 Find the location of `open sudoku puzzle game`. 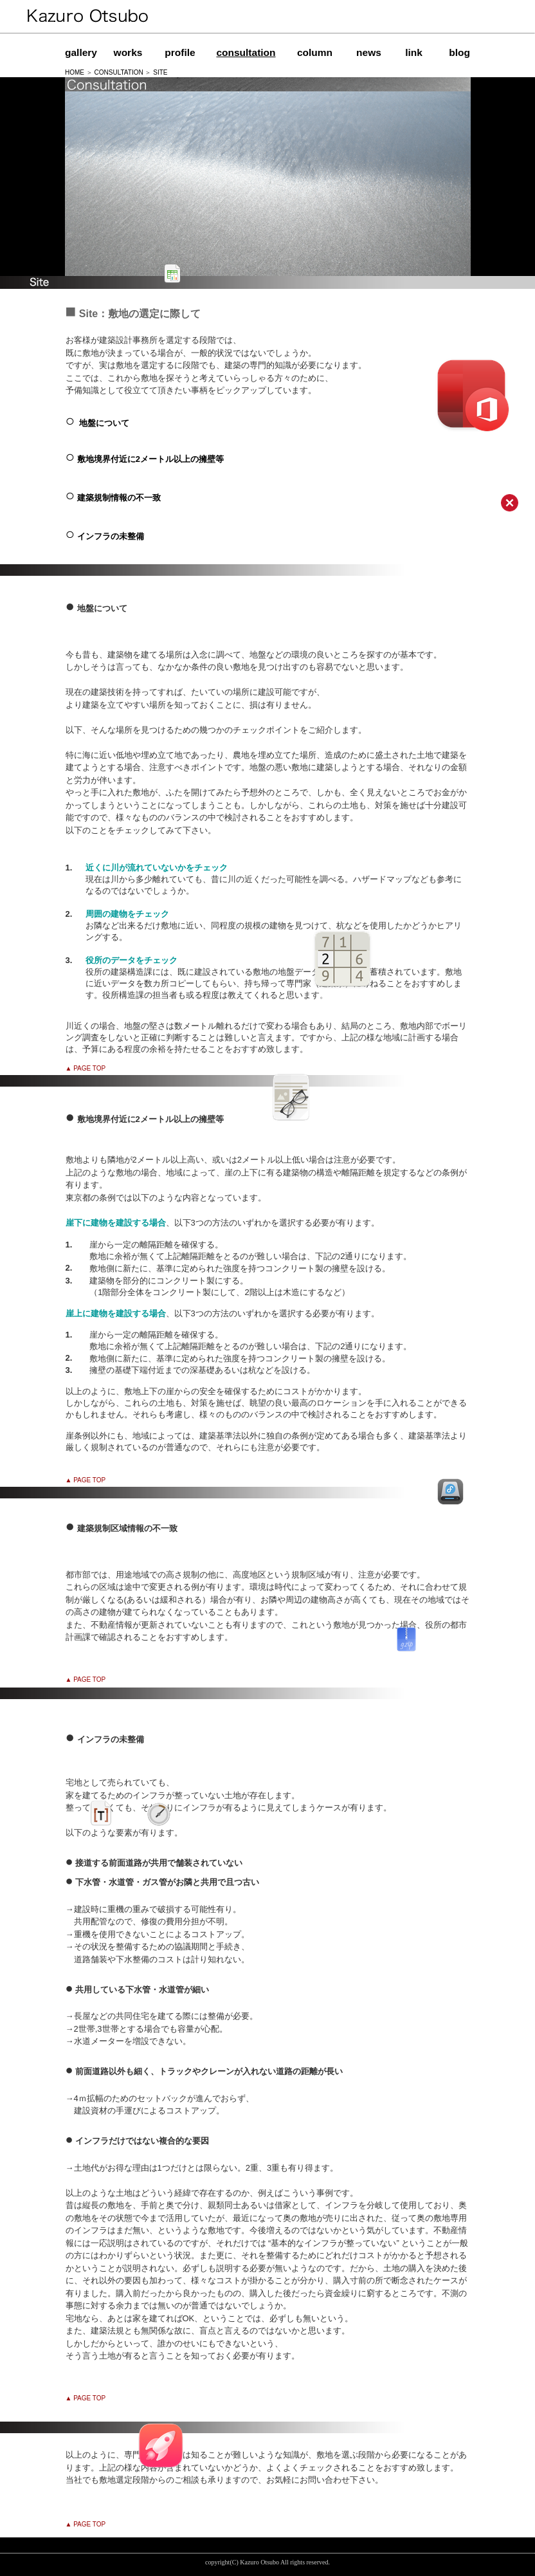

open sudoku puzzle game is located at coordinates (342, 959).